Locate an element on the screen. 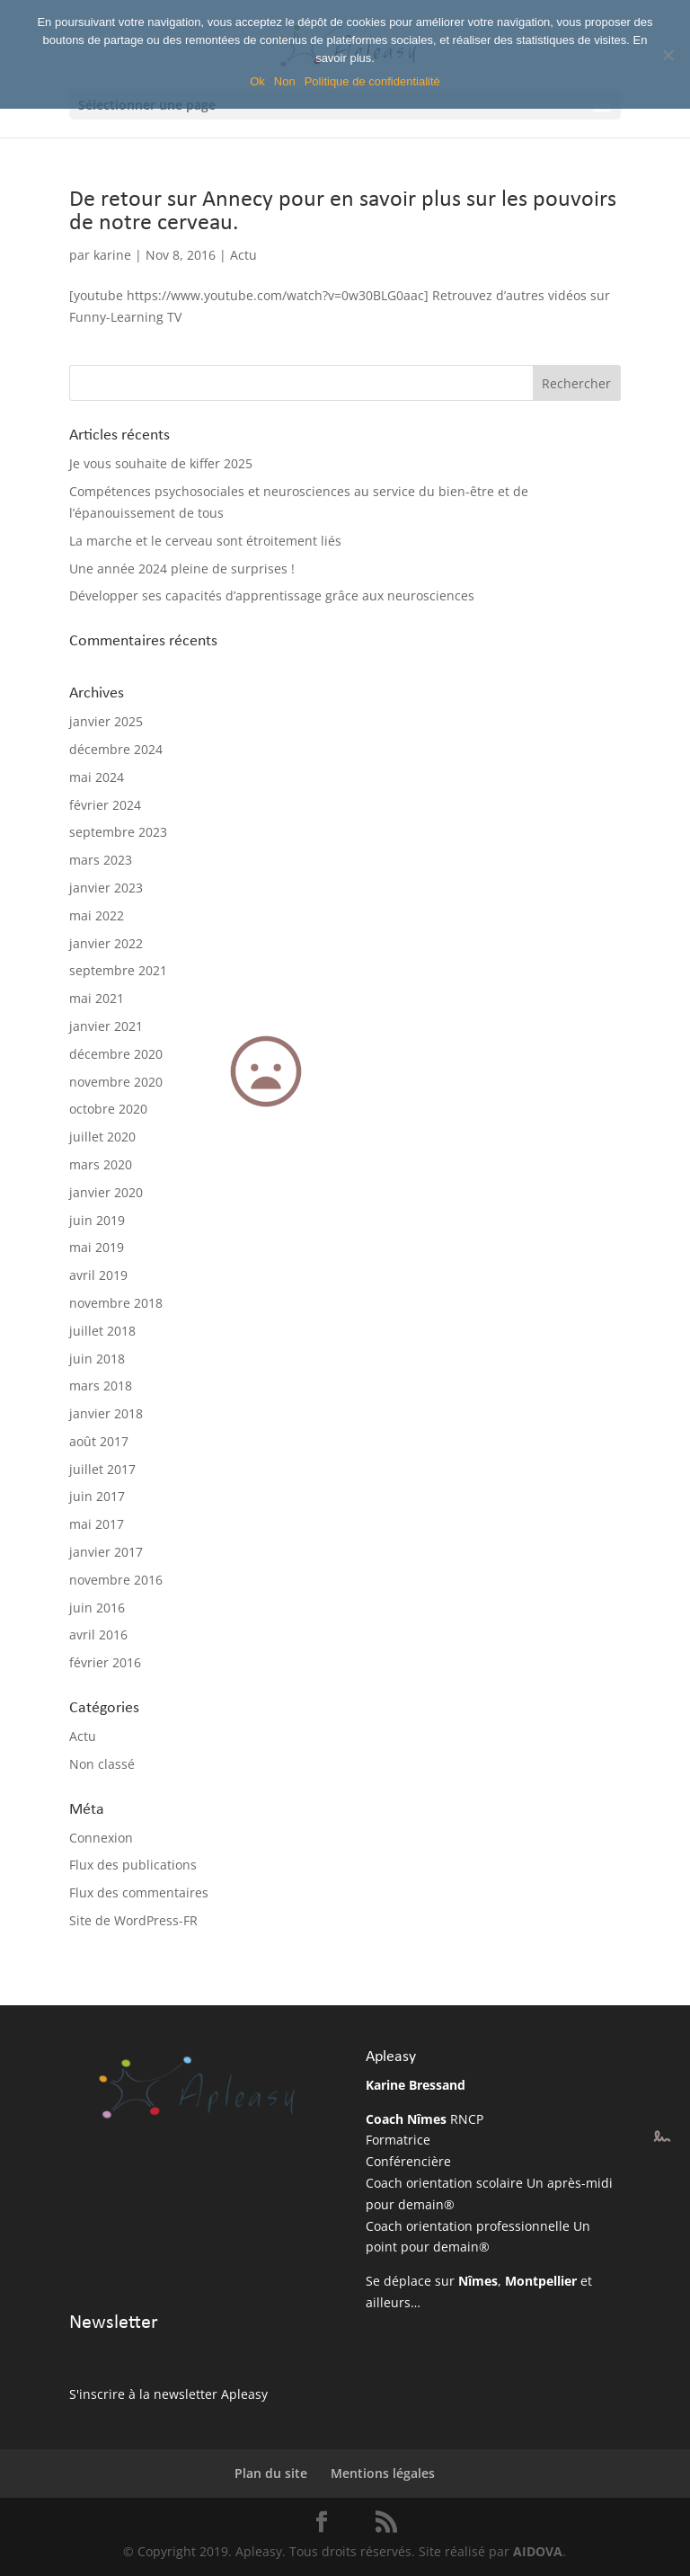 Image resolution: width=690 pixels, height=2576 pixels. express disappointment or negative feedback is located at coordinates (266, 1071).